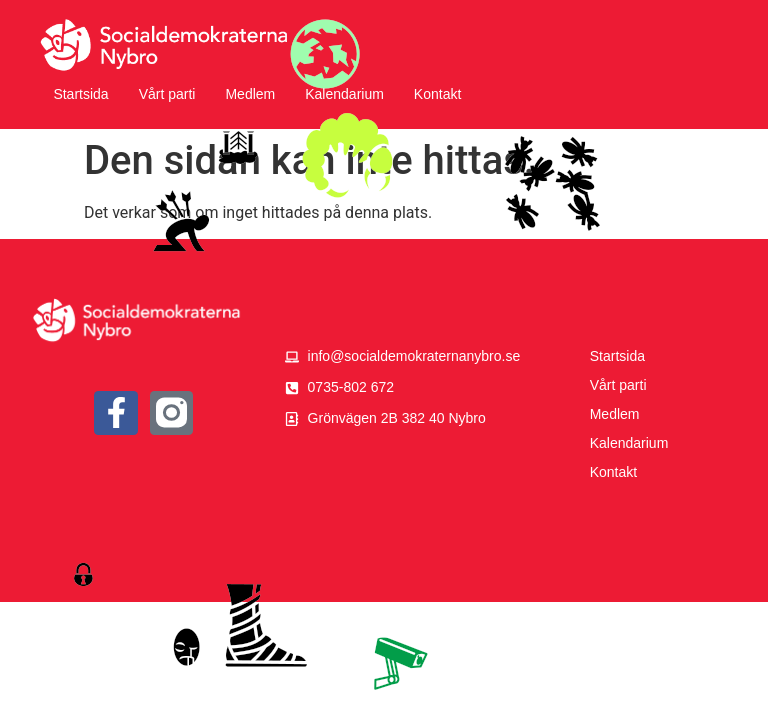 The width and height of the screenshot is (768, 720). I want to click on indicates defeated enemy or fallen character, so click(181, 220).